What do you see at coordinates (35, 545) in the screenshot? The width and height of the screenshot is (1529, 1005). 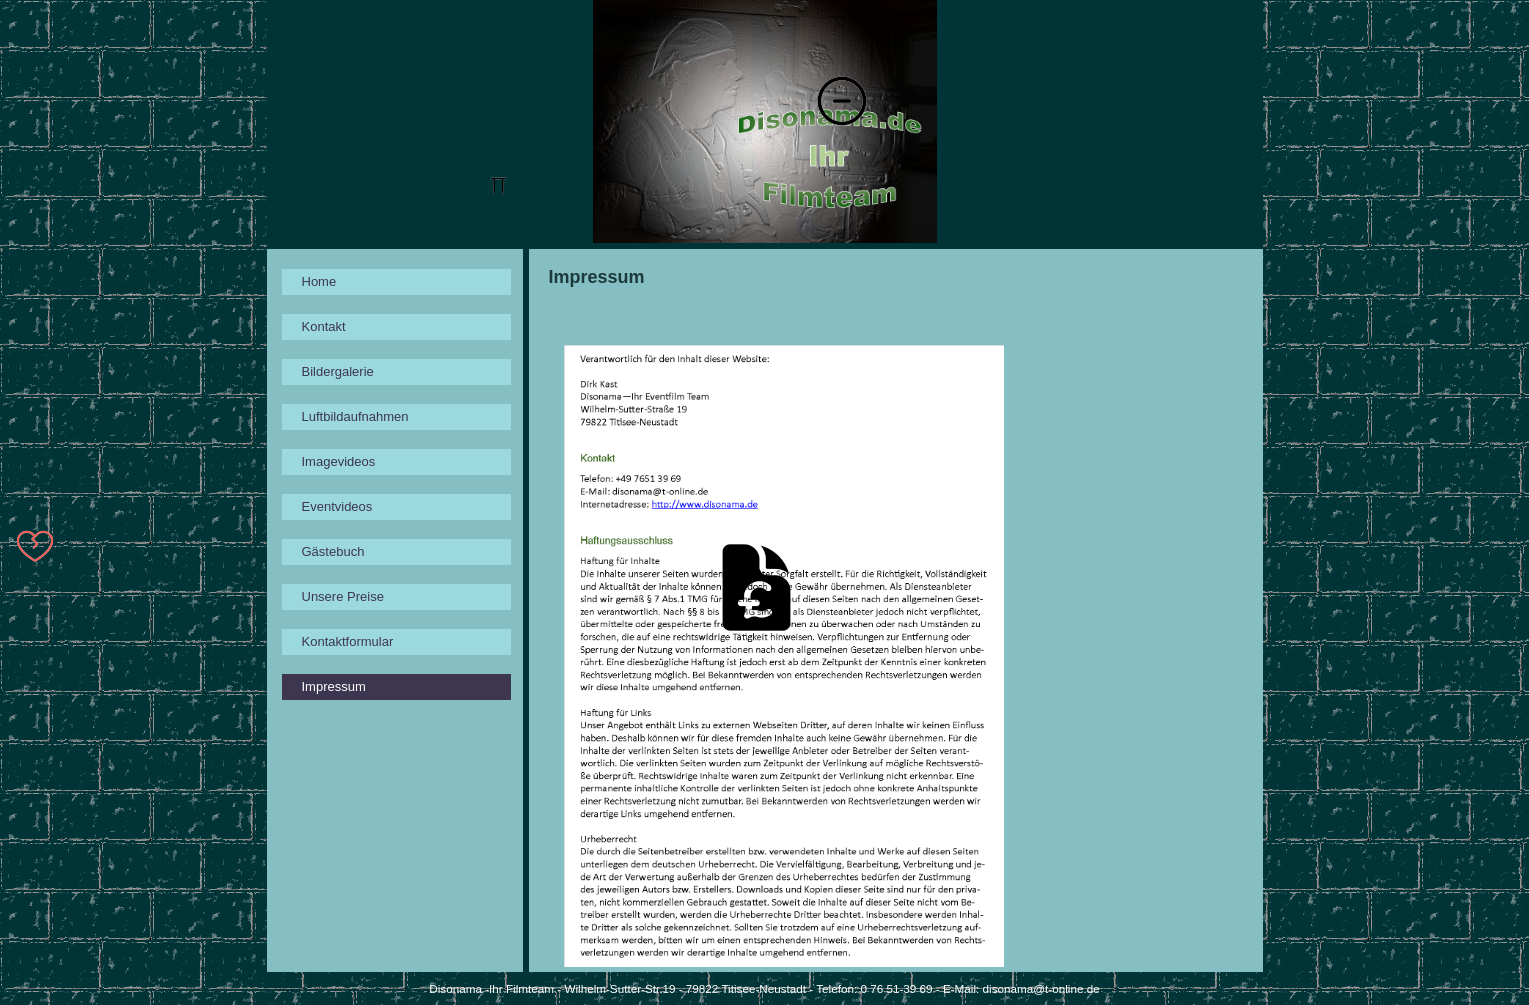 I see `remove from favorites` at bounding box center [35, 545].